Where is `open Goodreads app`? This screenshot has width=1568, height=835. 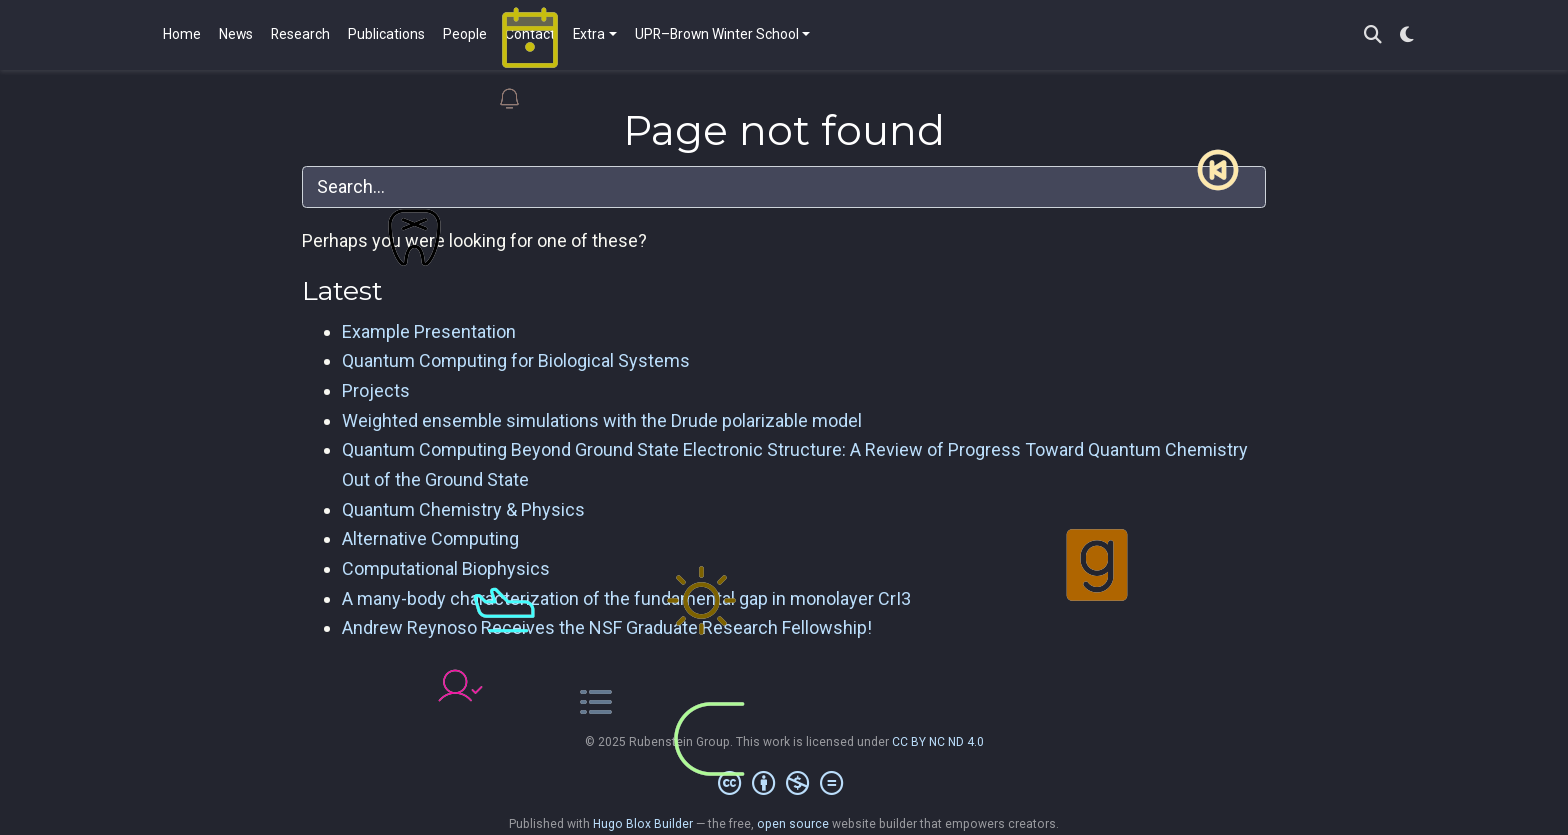 open Goodreads app is located at coordinates (1097, 565).